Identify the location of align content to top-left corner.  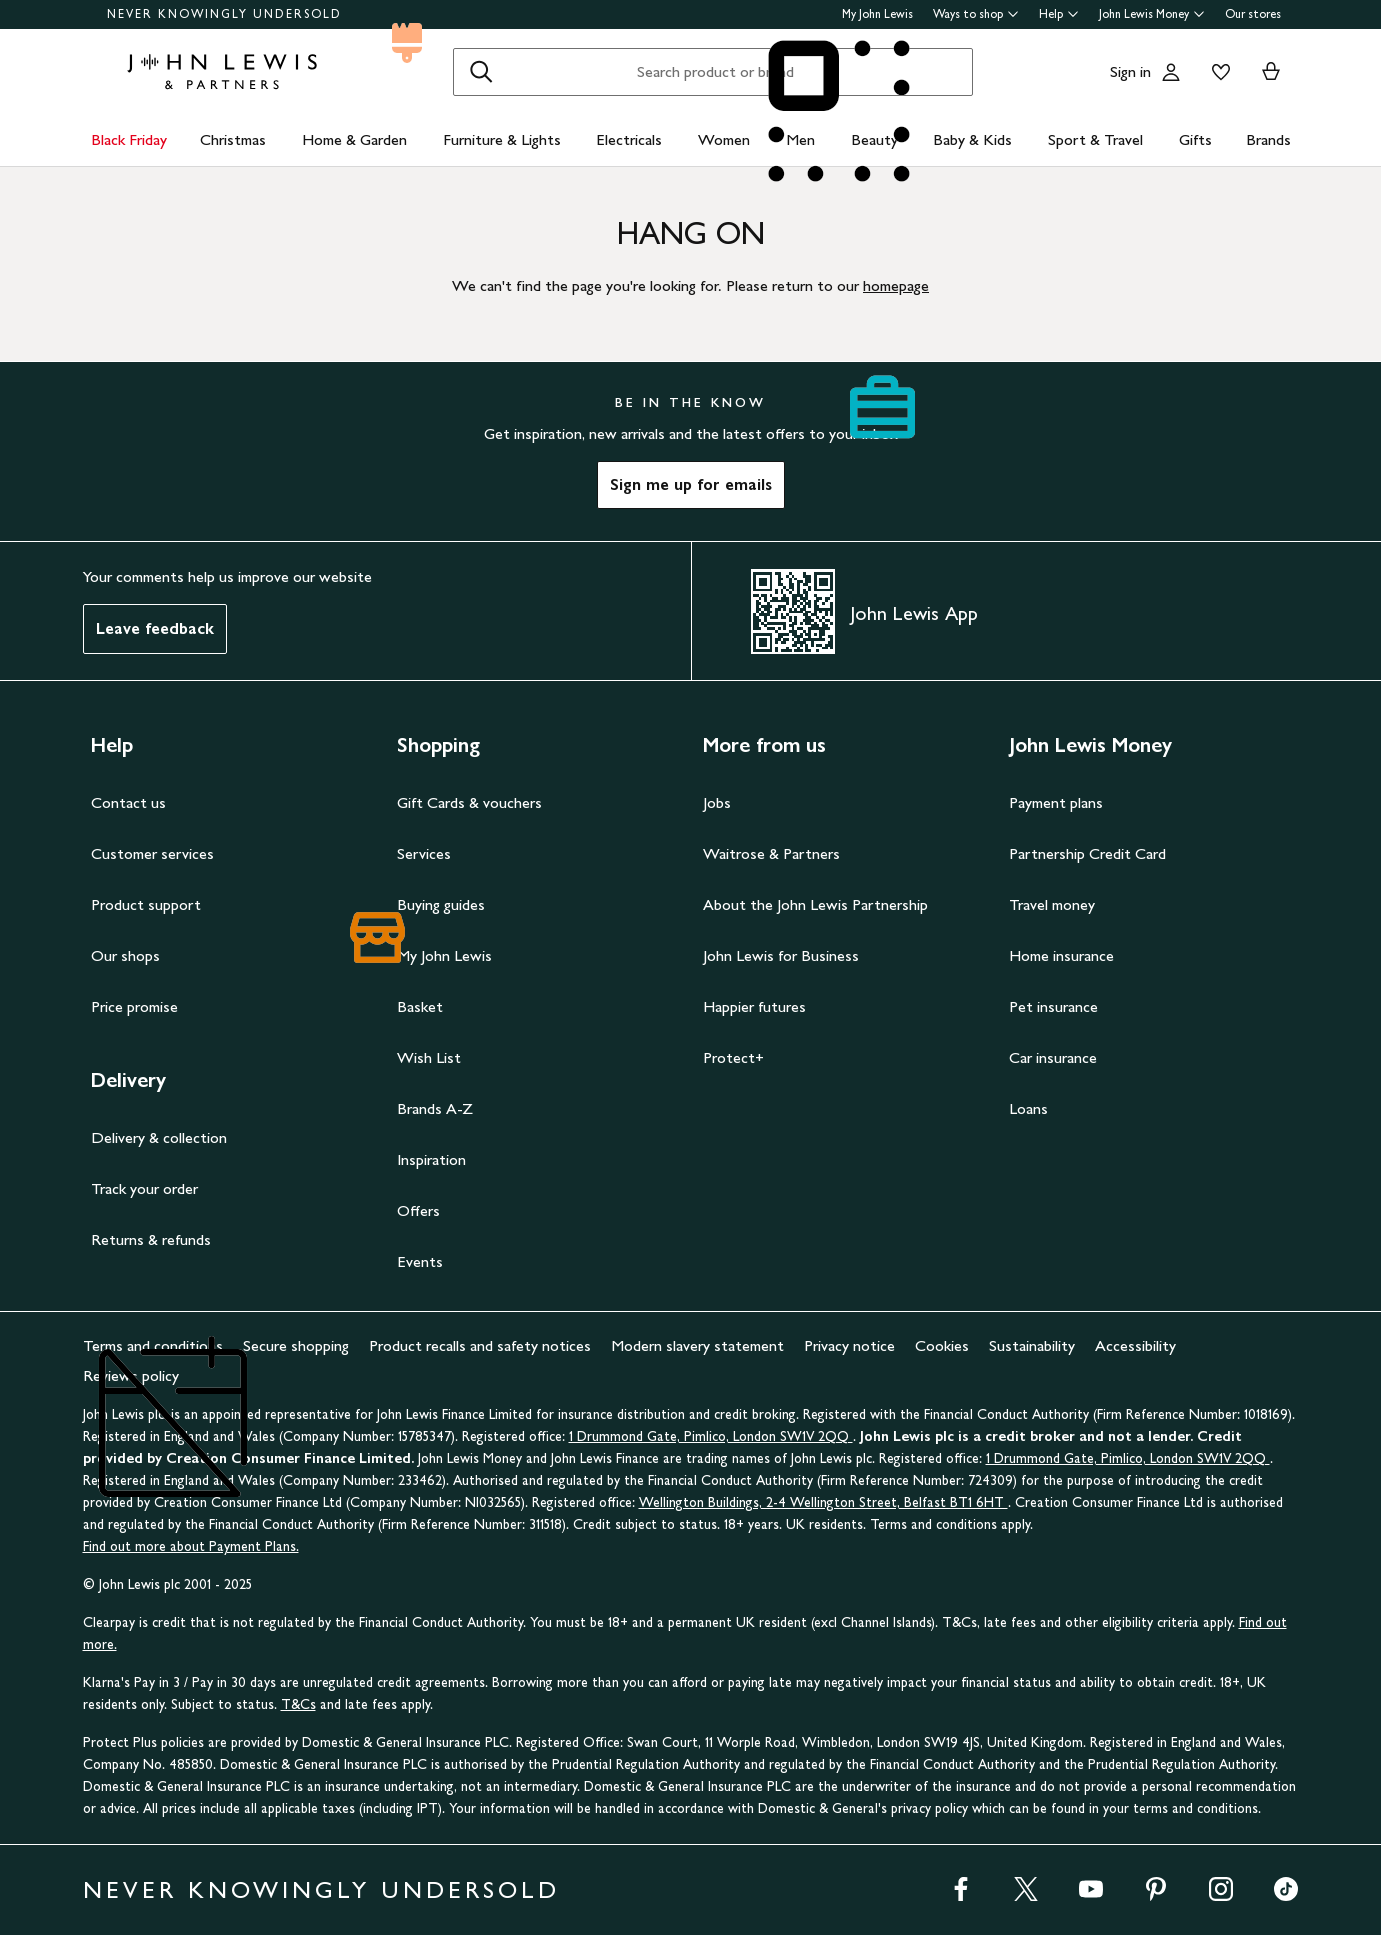
(839, 111).